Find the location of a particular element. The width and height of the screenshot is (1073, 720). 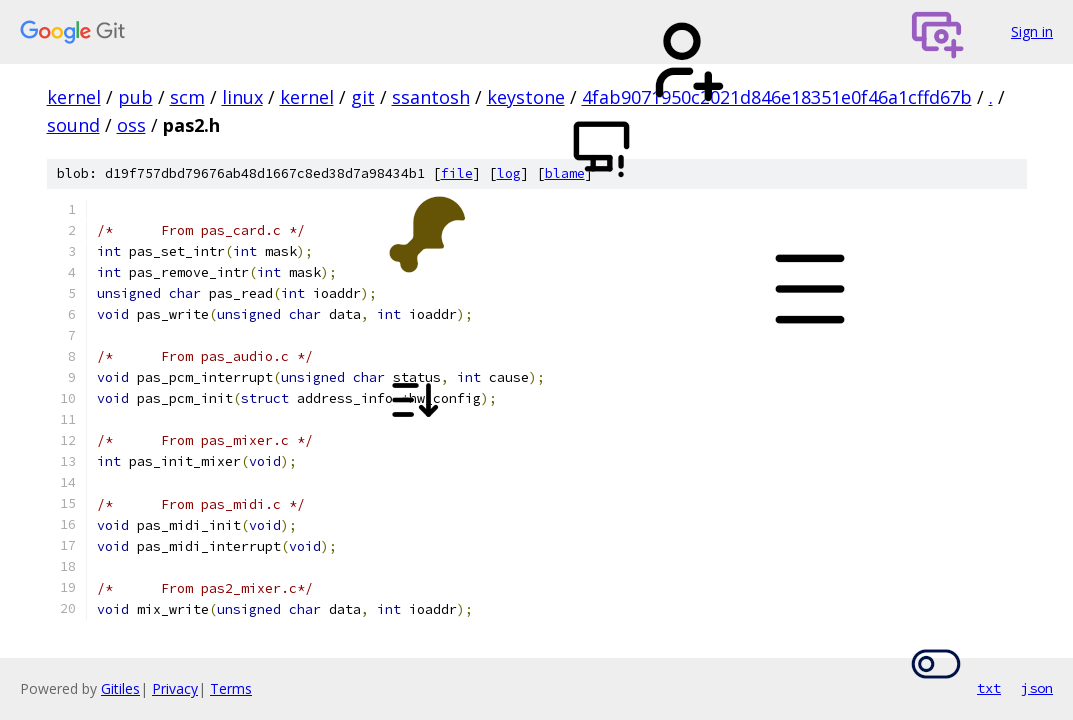

toggle switch in off position is located at coordinates (936, 664).